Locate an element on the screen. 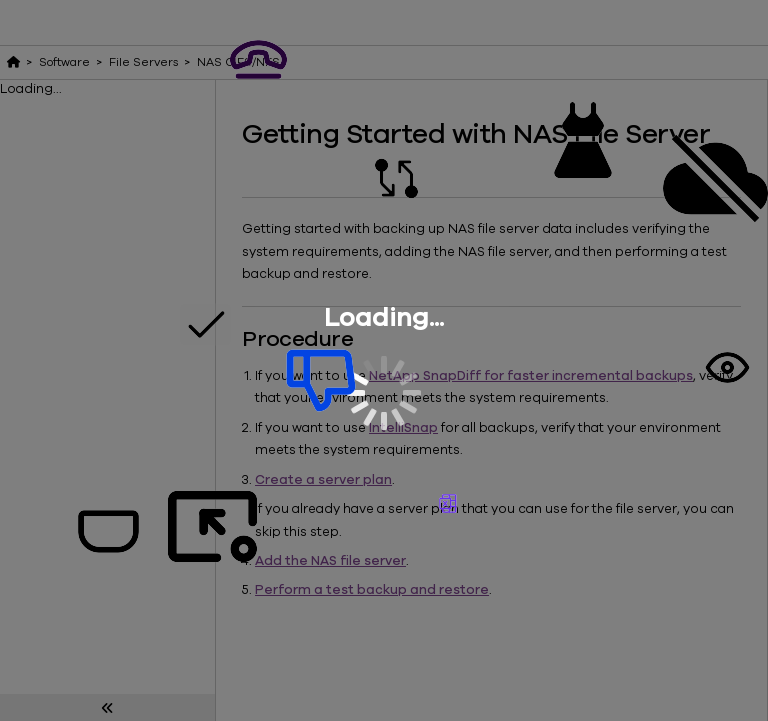 This screenshot has width=768, height=721. view or preview content is located at coordinates (727, 367).